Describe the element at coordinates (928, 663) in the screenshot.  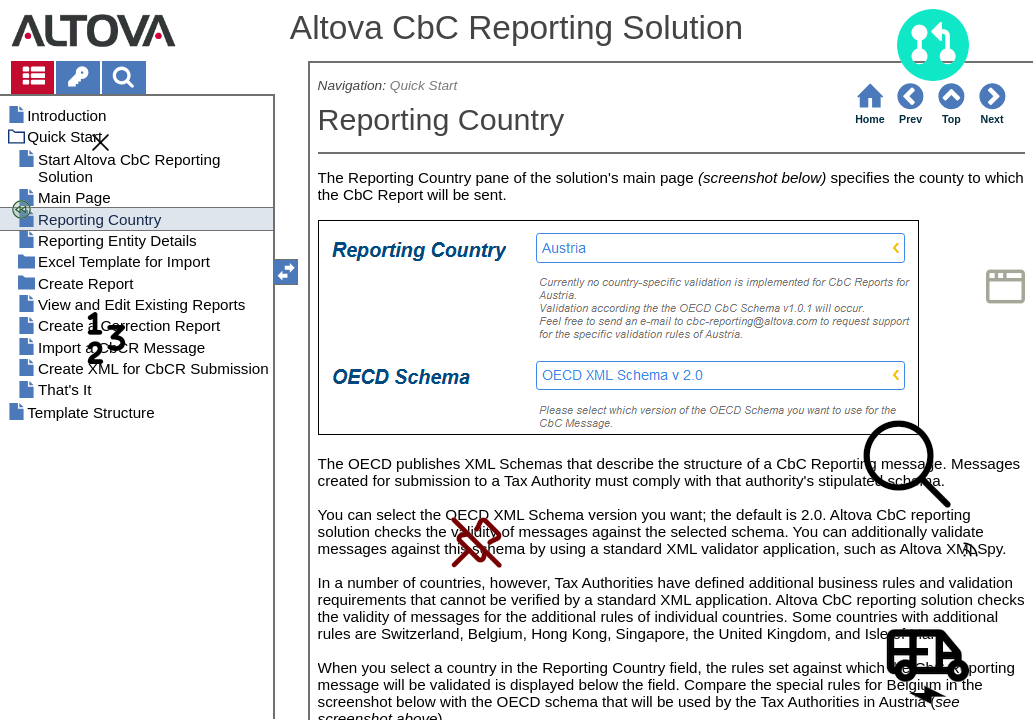
I see `select electric rickshaw as transportation option` at that location.